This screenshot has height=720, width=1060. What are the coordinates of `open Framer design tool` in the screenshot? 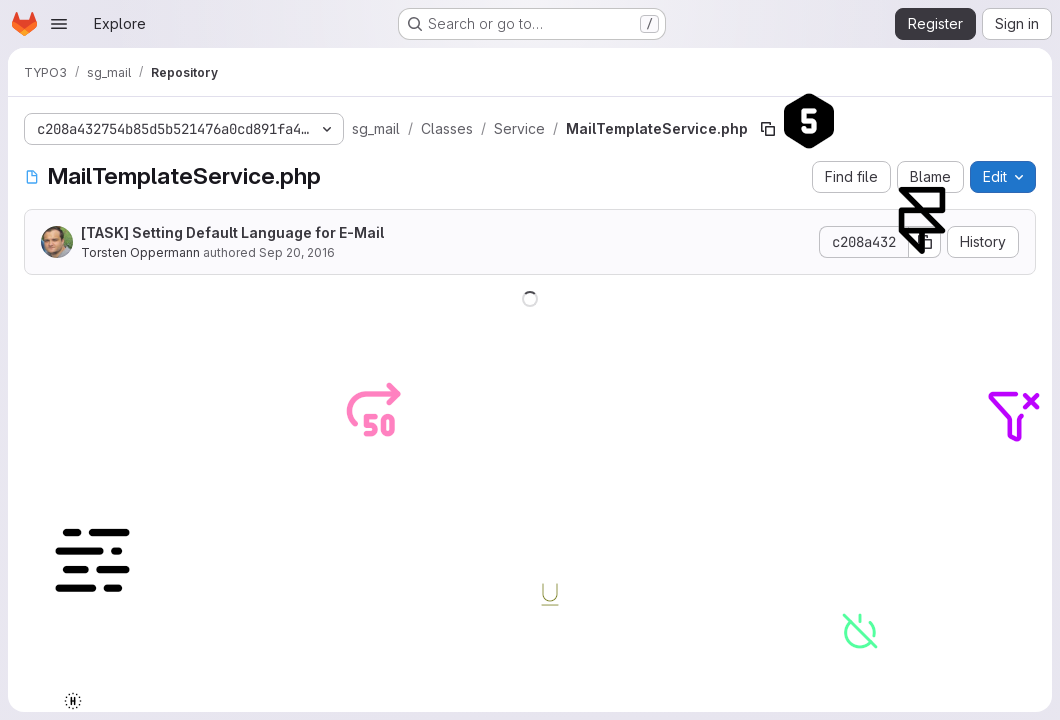 It's located at (922, 219).